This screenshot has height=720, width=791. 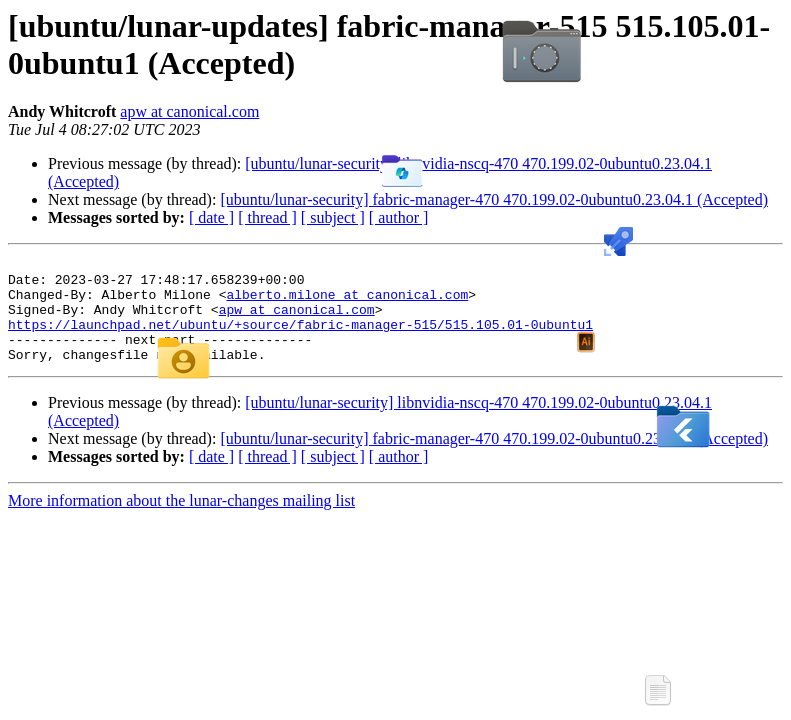 I want to click on access secured or locked files, so click(x=541, y=53).